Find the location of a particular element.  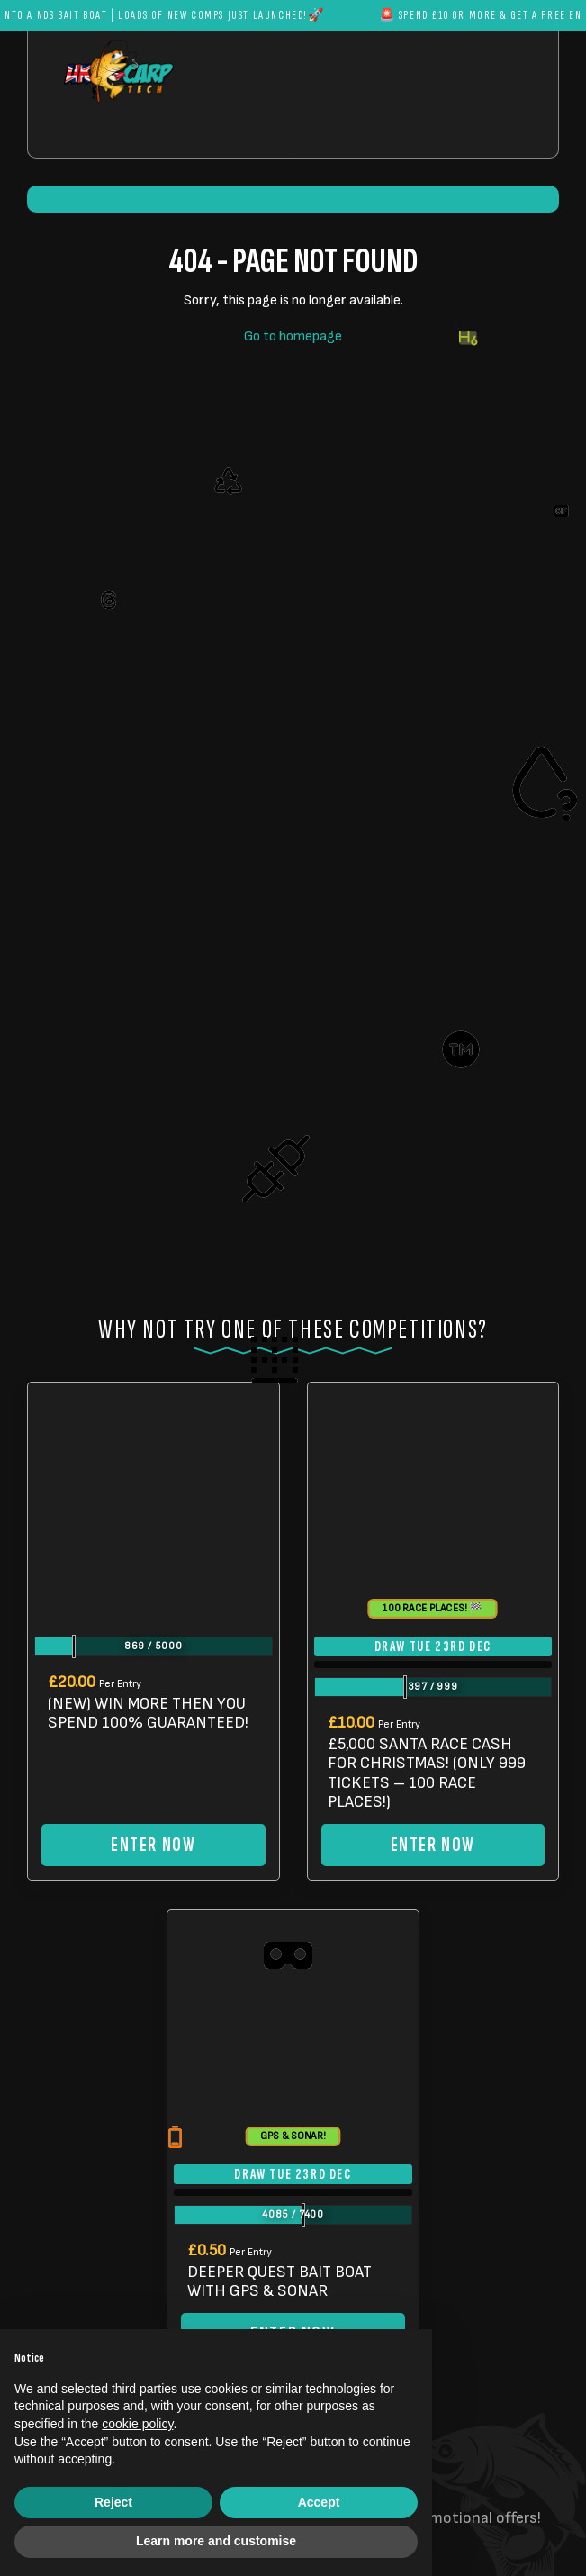

indicates trademarked content or branding is located at coordinates (461, 1049).